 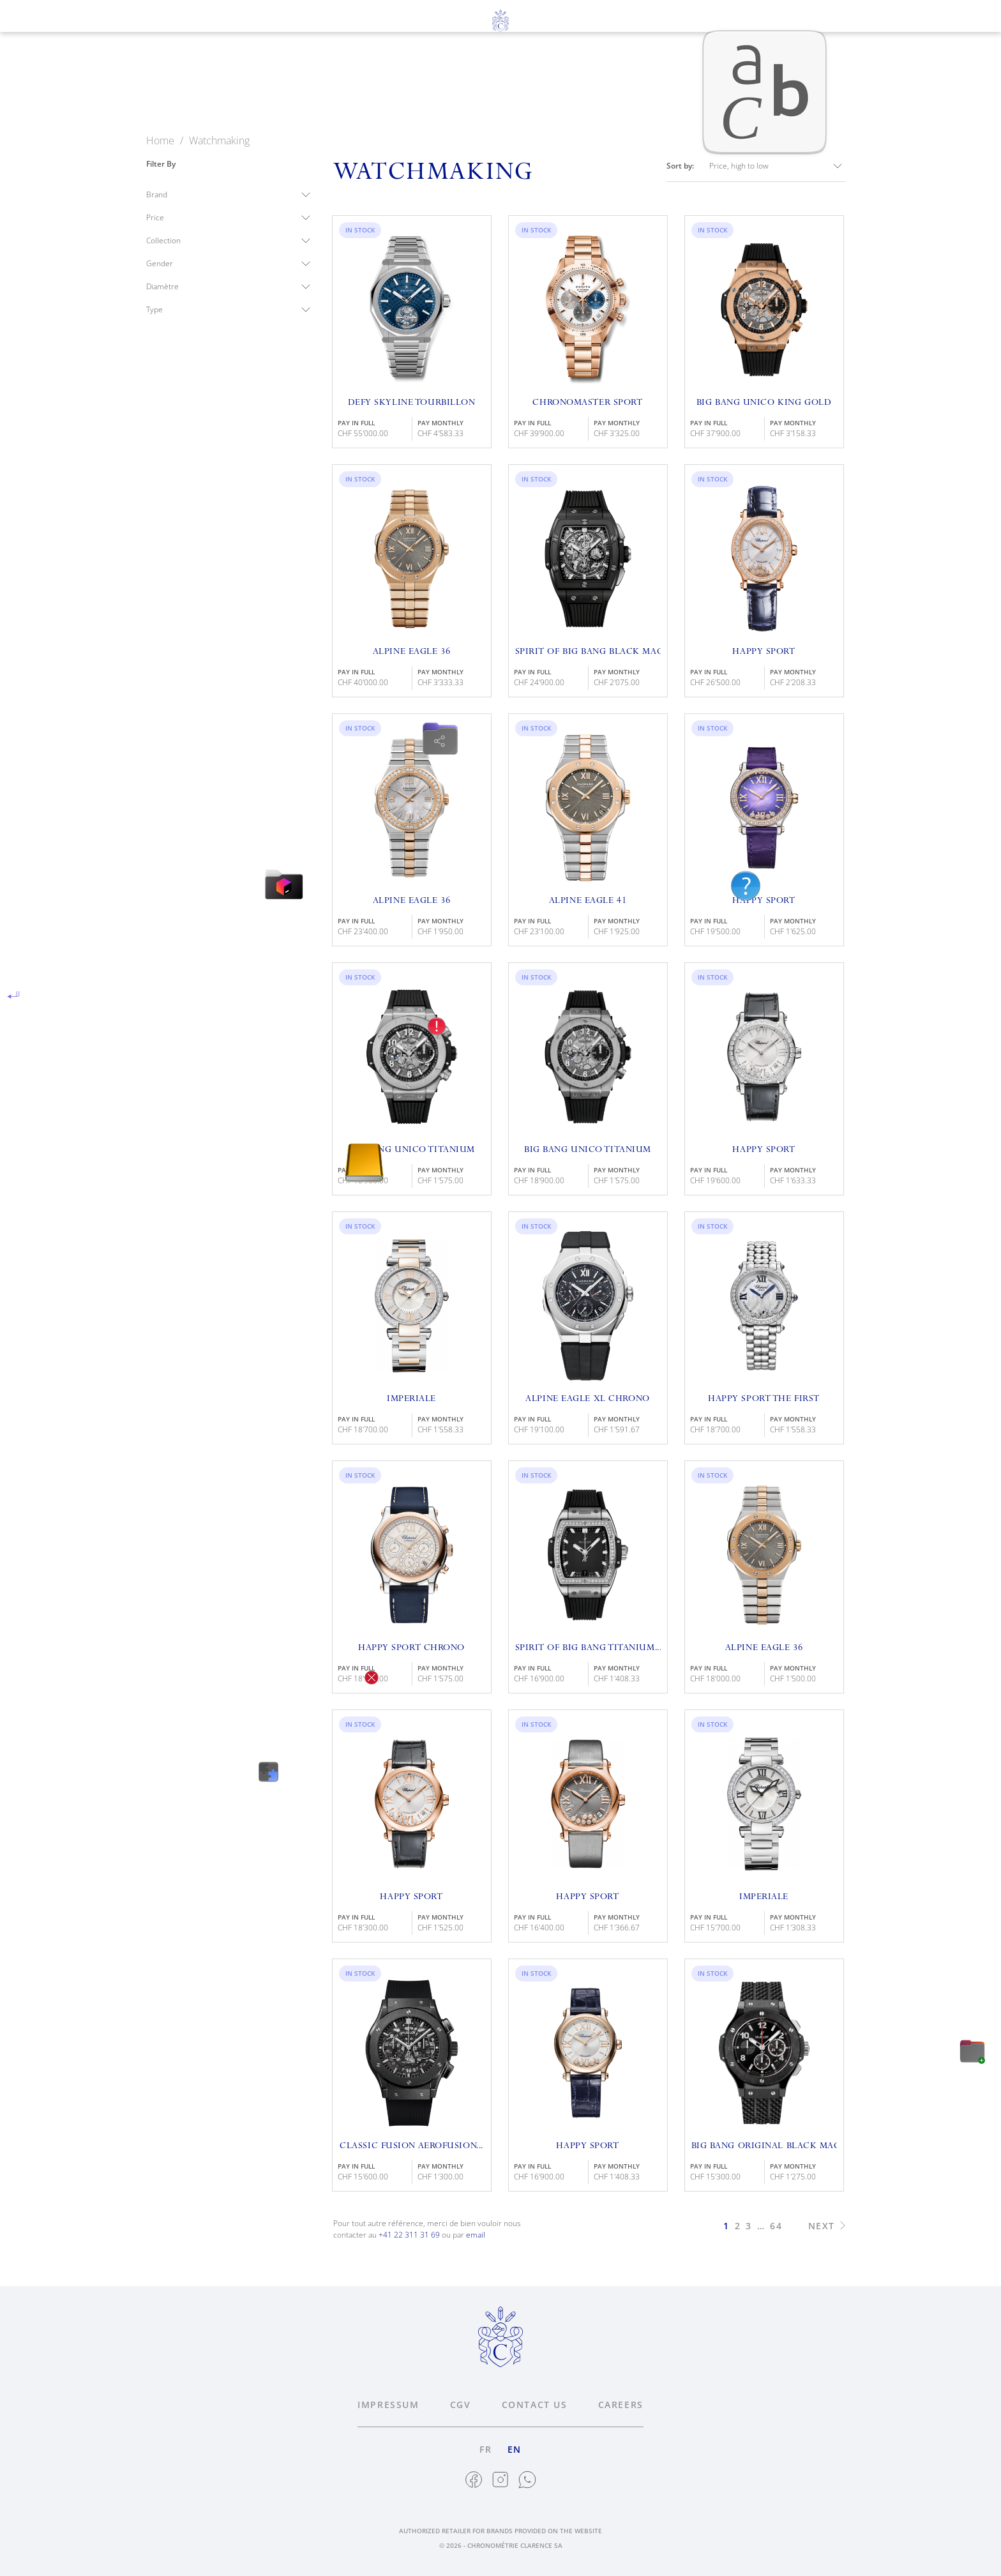 What do you see at coordinates (372, 1678) in the screenshot?
I see `indicates an Insync sync error or failure` at bounding box center [372, 1678].